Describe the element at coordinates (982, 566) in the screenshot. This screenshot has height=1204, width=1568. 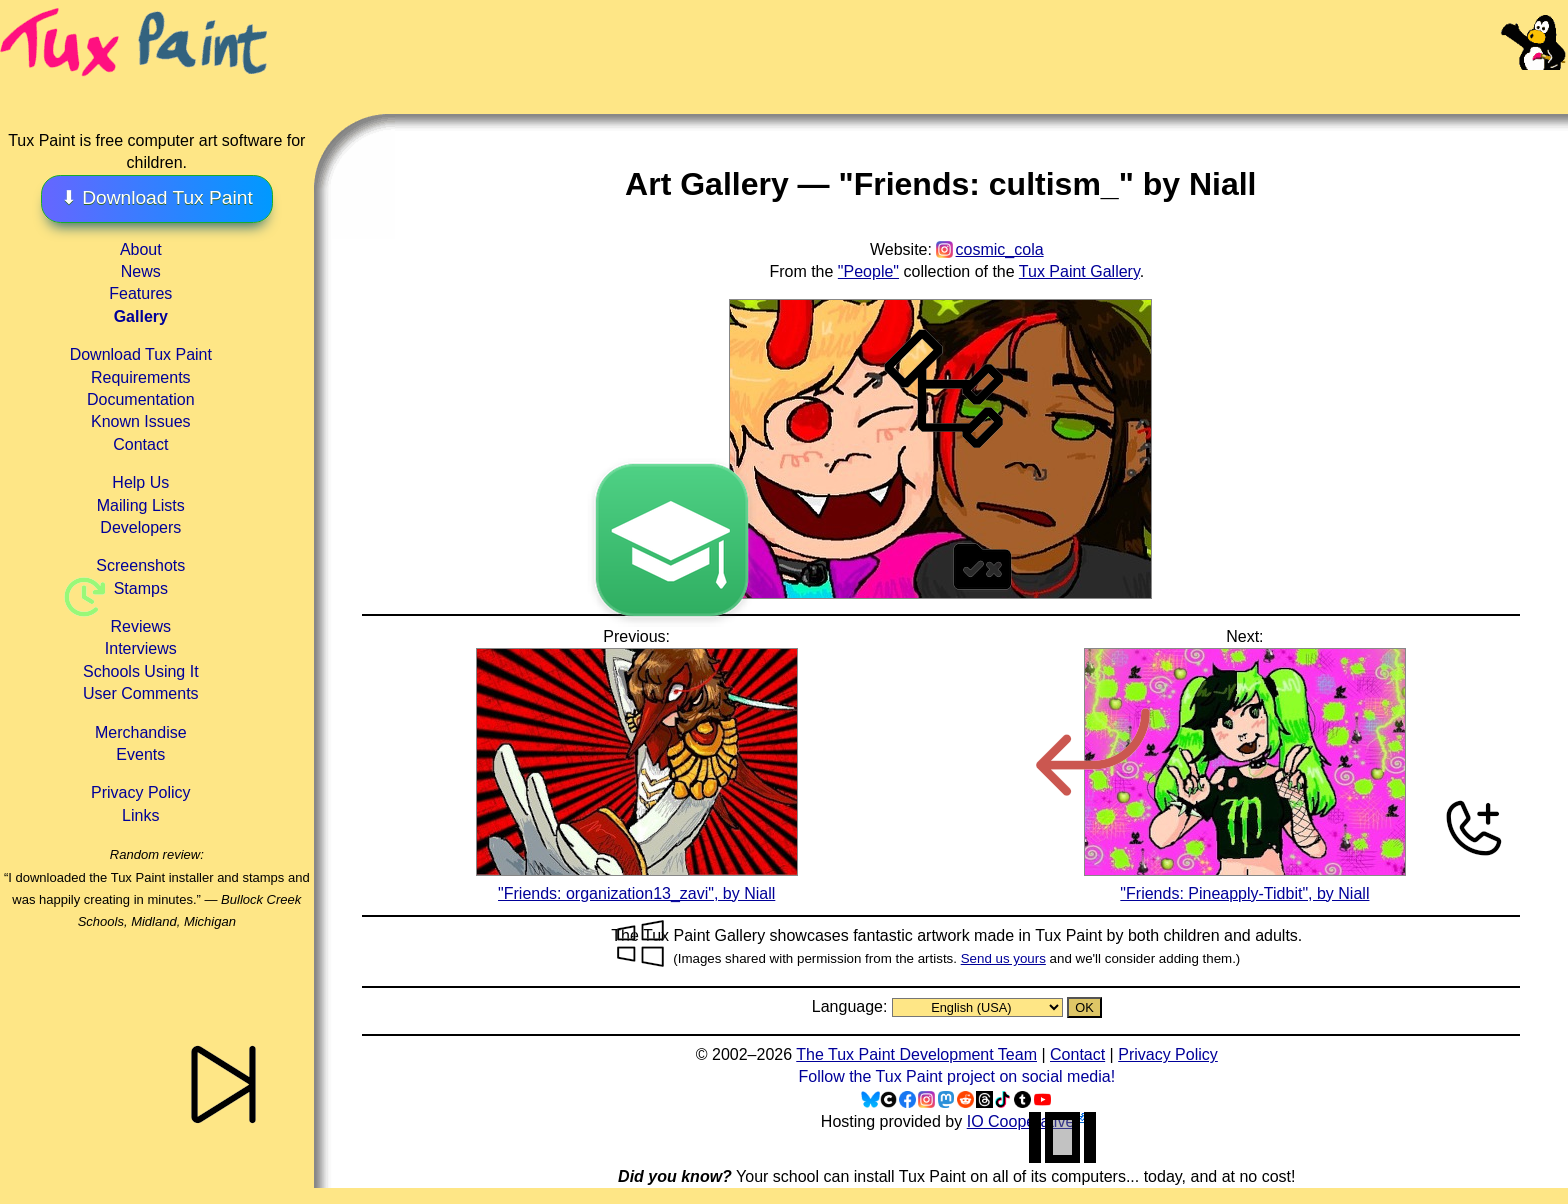
I see `folder containing validated and rejected items` at that location.